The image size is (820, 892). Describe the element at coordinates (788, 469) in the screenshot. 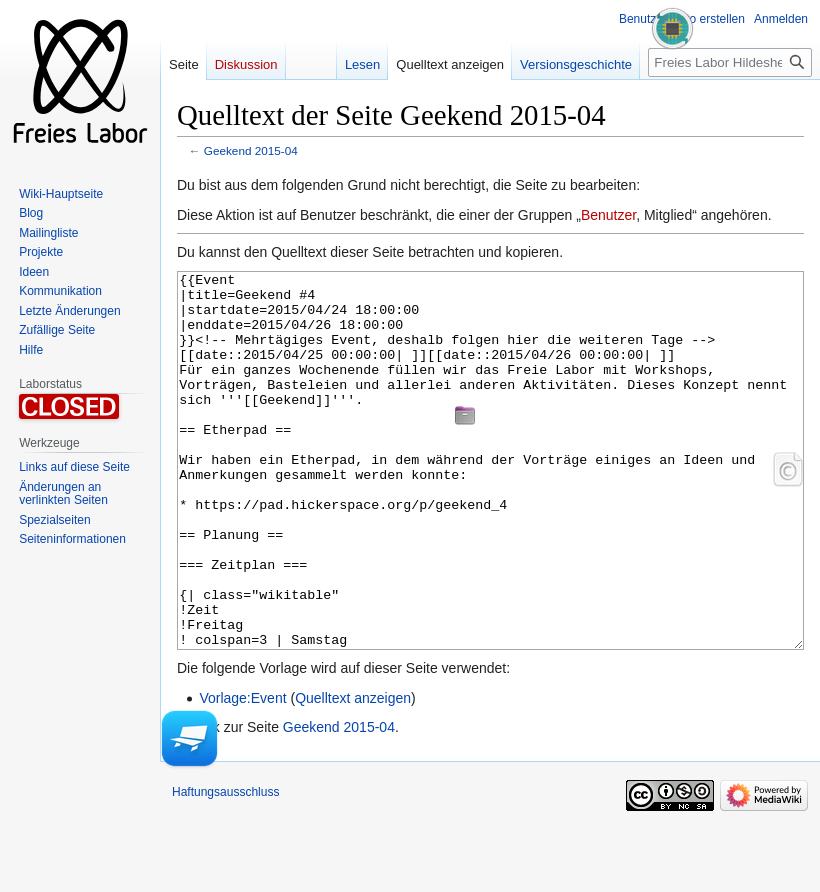

I see `indicates a file with copyright protection` at that location.